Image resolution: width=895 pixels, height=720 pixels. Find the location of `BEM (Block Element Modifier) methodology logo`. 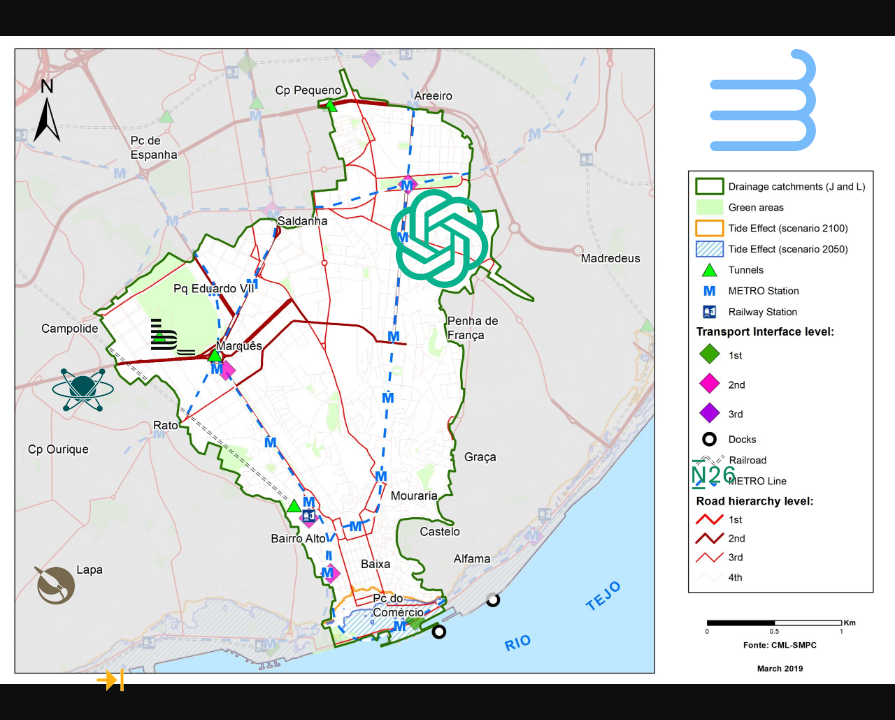

BEM (Block Element Modifier) methodology logo is located at coordinates (173, 337).